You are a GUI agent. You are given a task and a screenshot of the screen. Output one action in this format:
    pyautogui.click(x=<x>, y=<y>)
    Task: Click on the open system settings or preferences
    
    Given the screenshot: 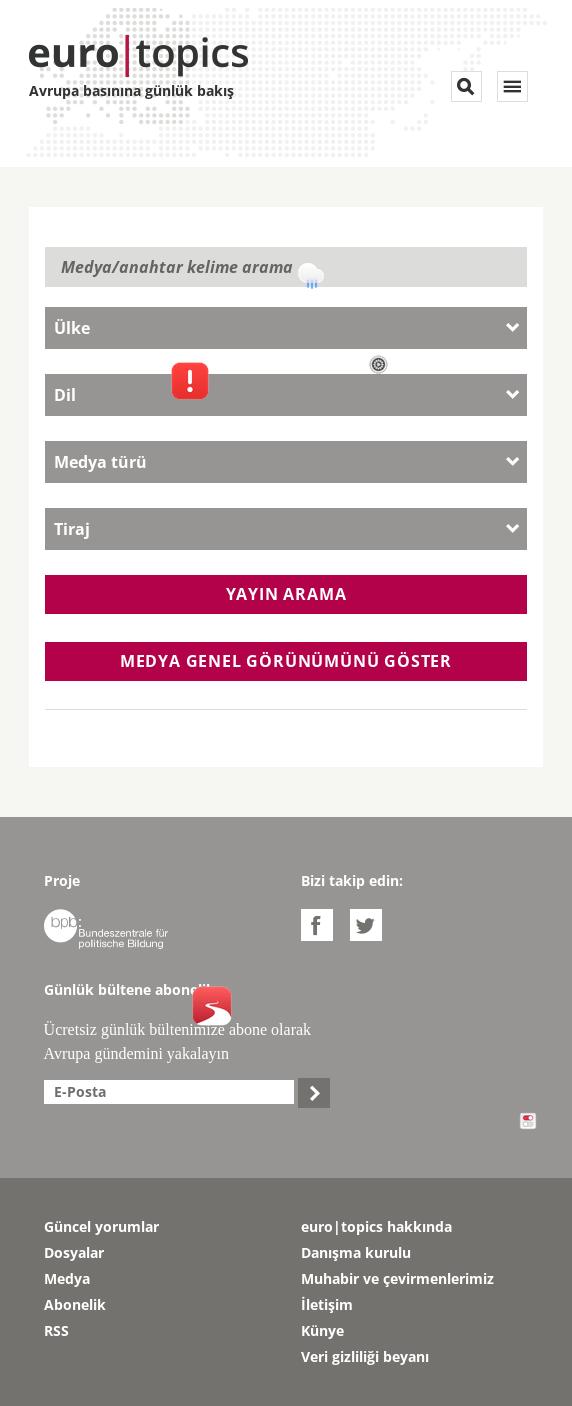 What is the action you would take?
    pyautogui.click(x=528, y=1121)
    